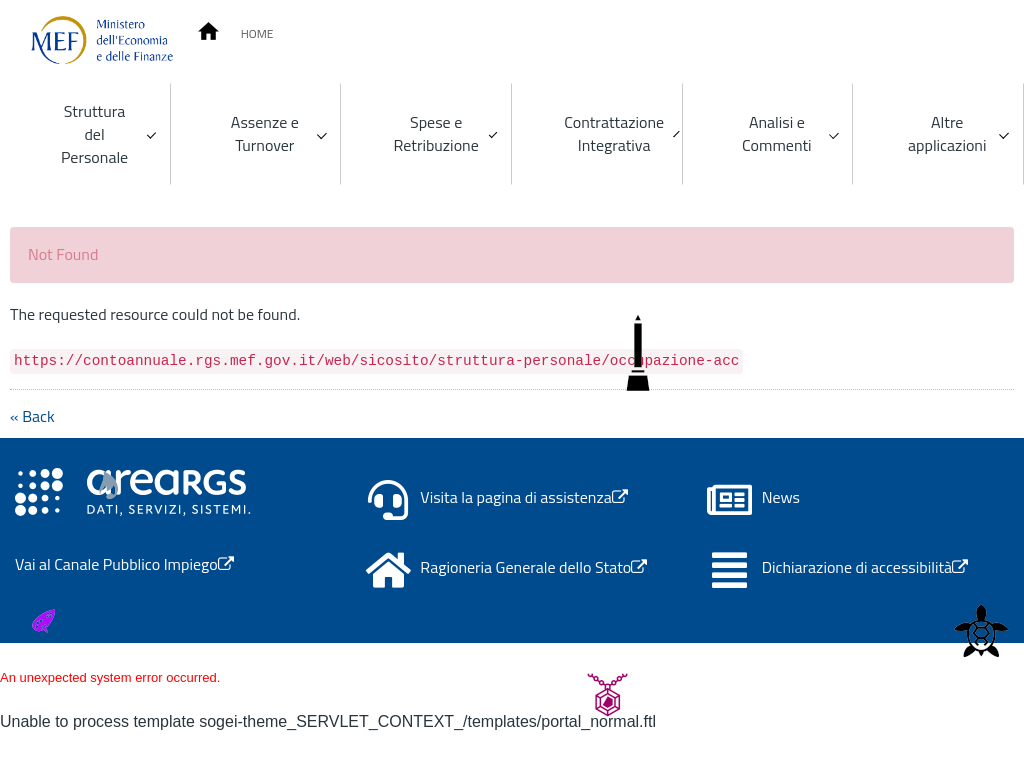 Image resolution: width=1024 pixels, height=757 pixels. I want to click on access music or instrument features, so click(44, 621).